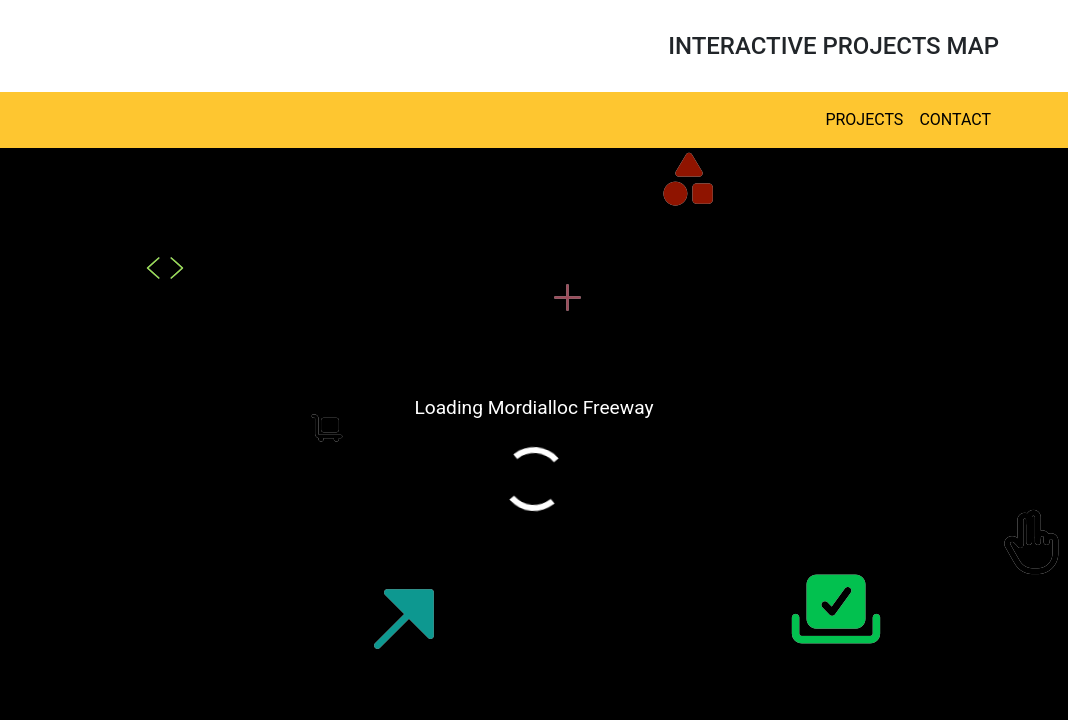  Describe the element at coordinates (404, 619) in the screenshot. I see `open link in a new tab or window` at that location.